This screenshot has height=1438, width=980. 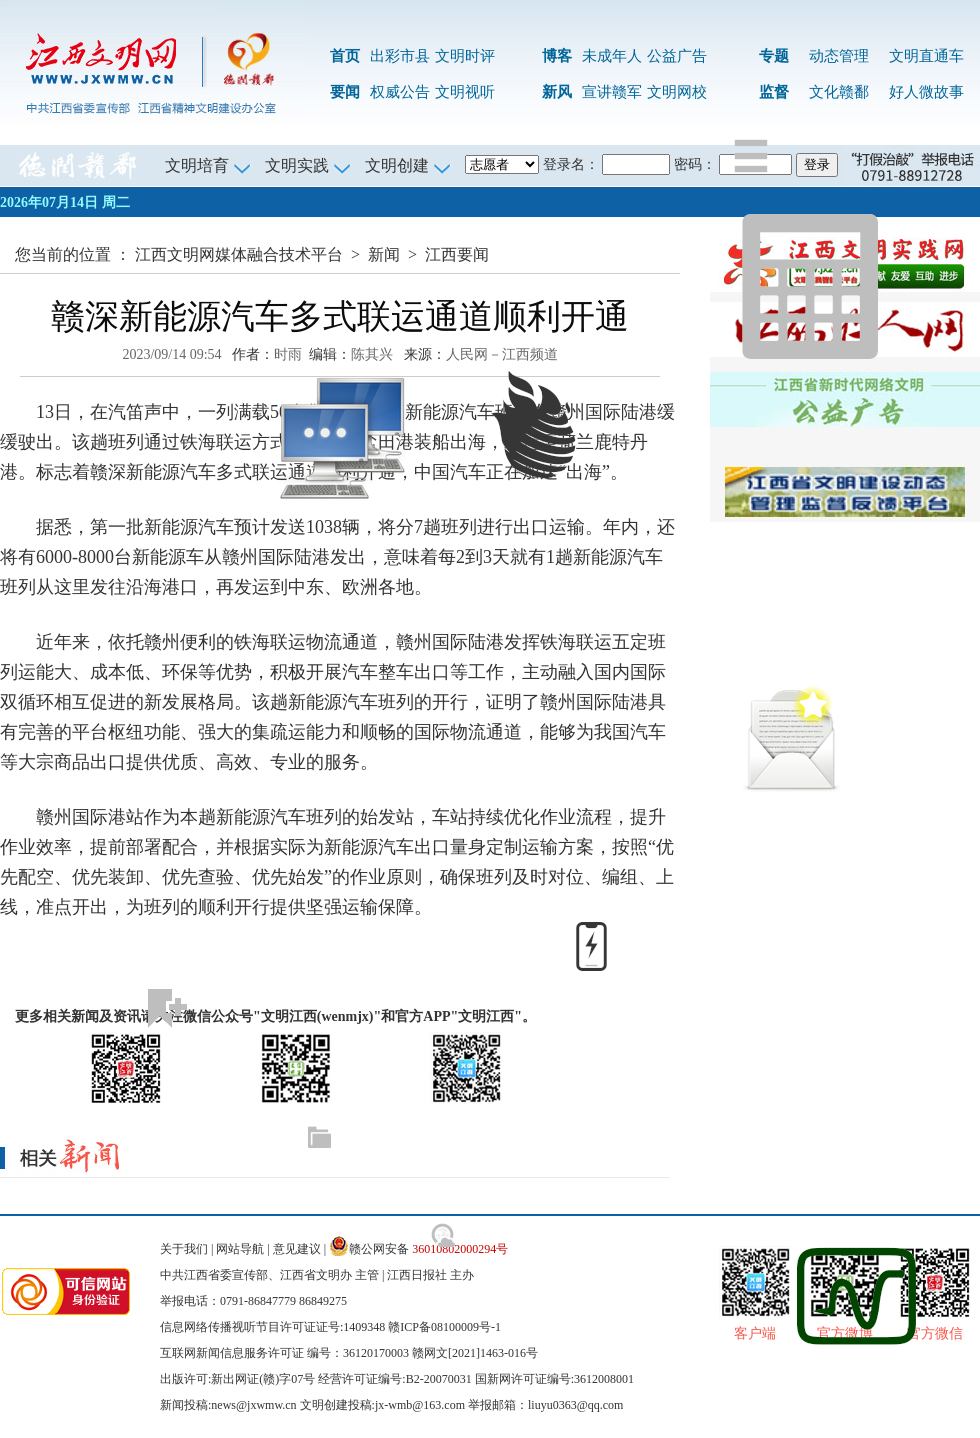 What do you see at coordinates (166, 1013) in the screenshot?
I see `add a new bookmark` at bounding box center [166, 1013].